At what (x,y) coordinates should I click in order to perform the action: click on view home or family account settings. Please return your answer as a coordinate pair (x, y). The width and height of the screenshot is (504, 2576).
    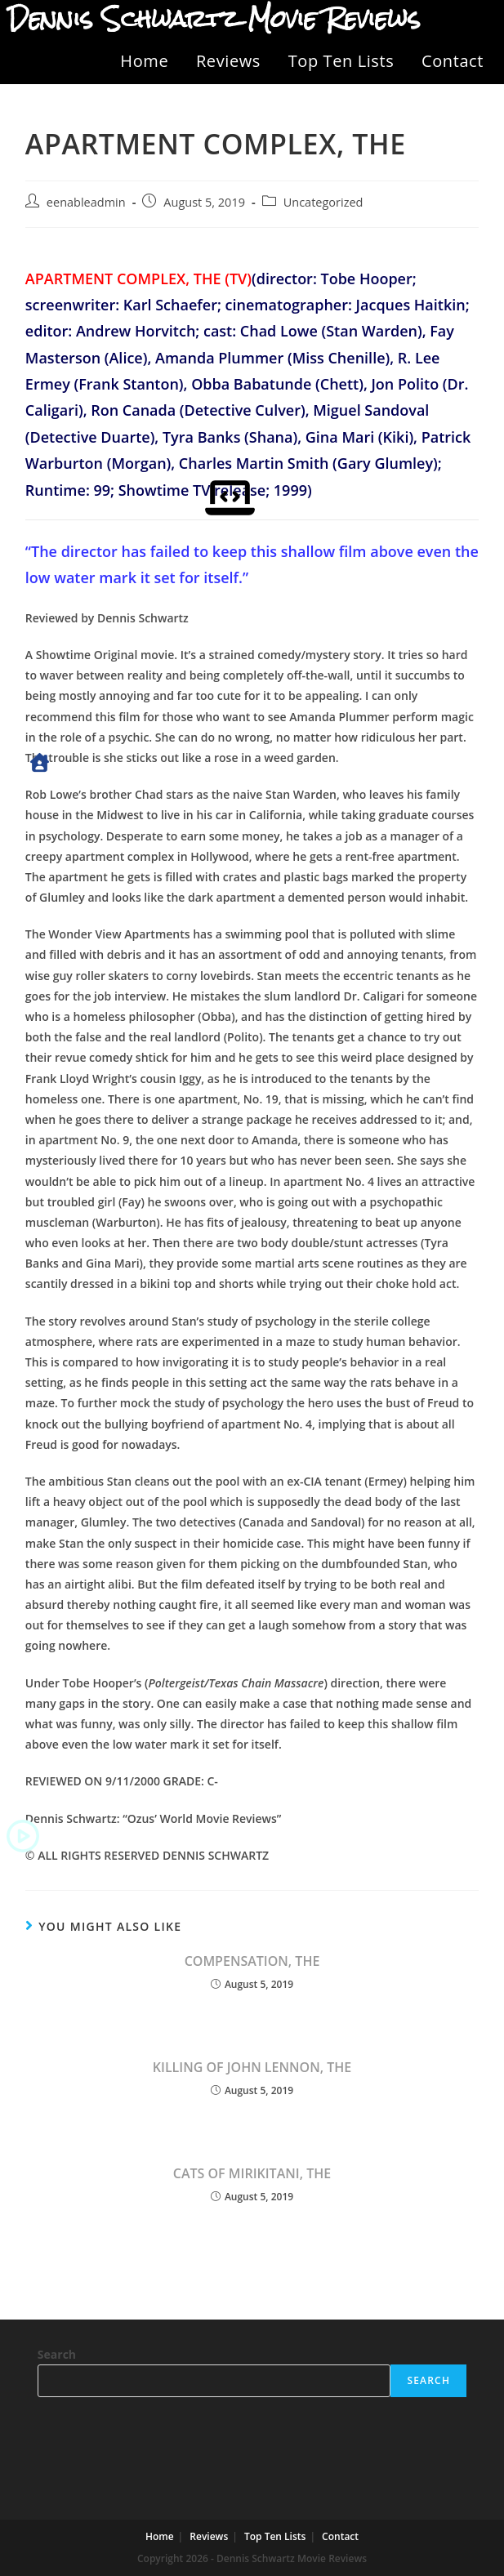
    Looking at the image, I should click on (39, 762).